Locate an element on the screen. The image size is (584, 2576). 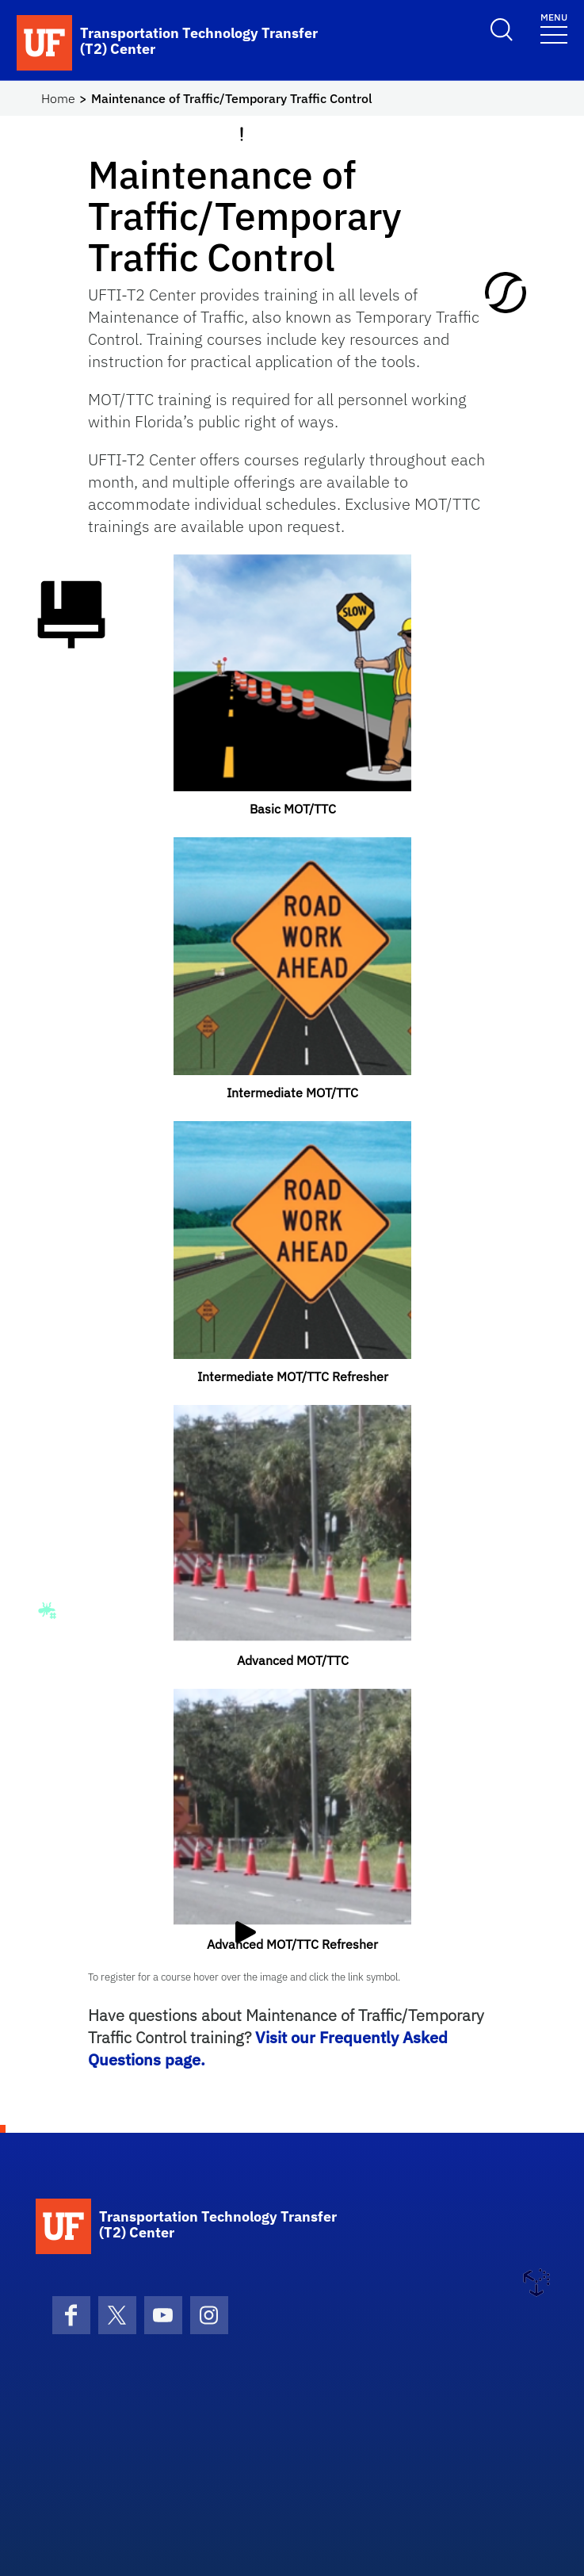
indicates a warning or alert requiring attention is located at coordinates (242, 134).